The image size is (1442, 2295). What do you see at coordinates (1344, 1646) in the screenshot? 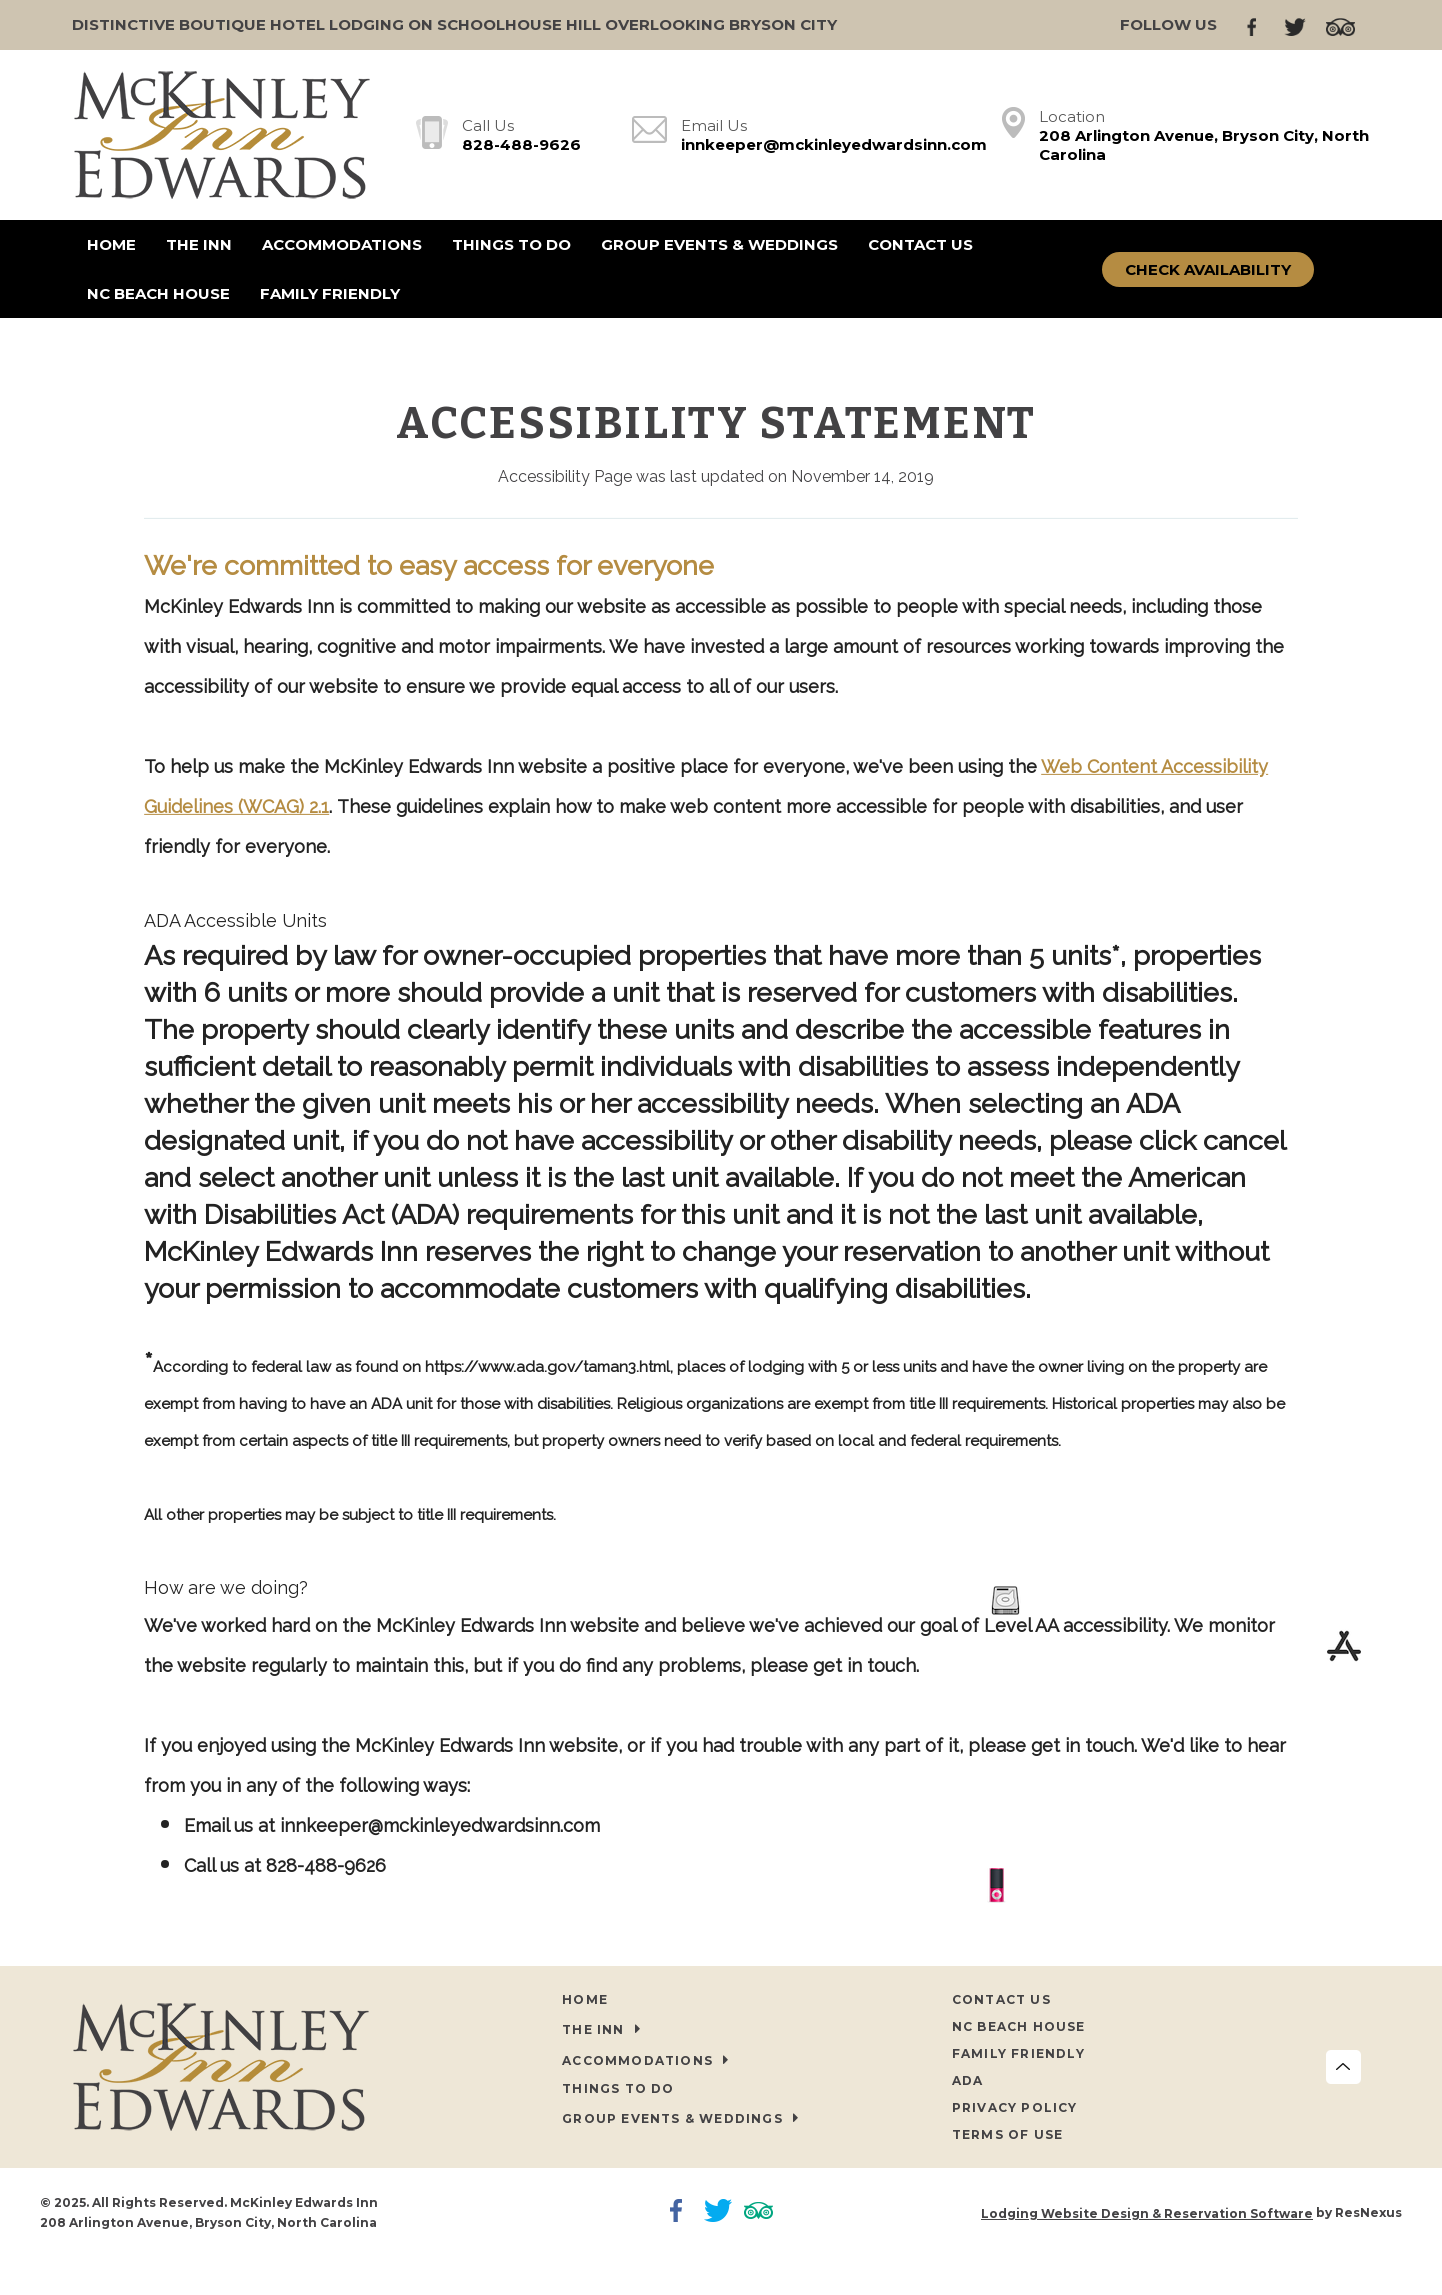
I see `access the applications folder in sidebar` at bounding box center [1344, 1646].